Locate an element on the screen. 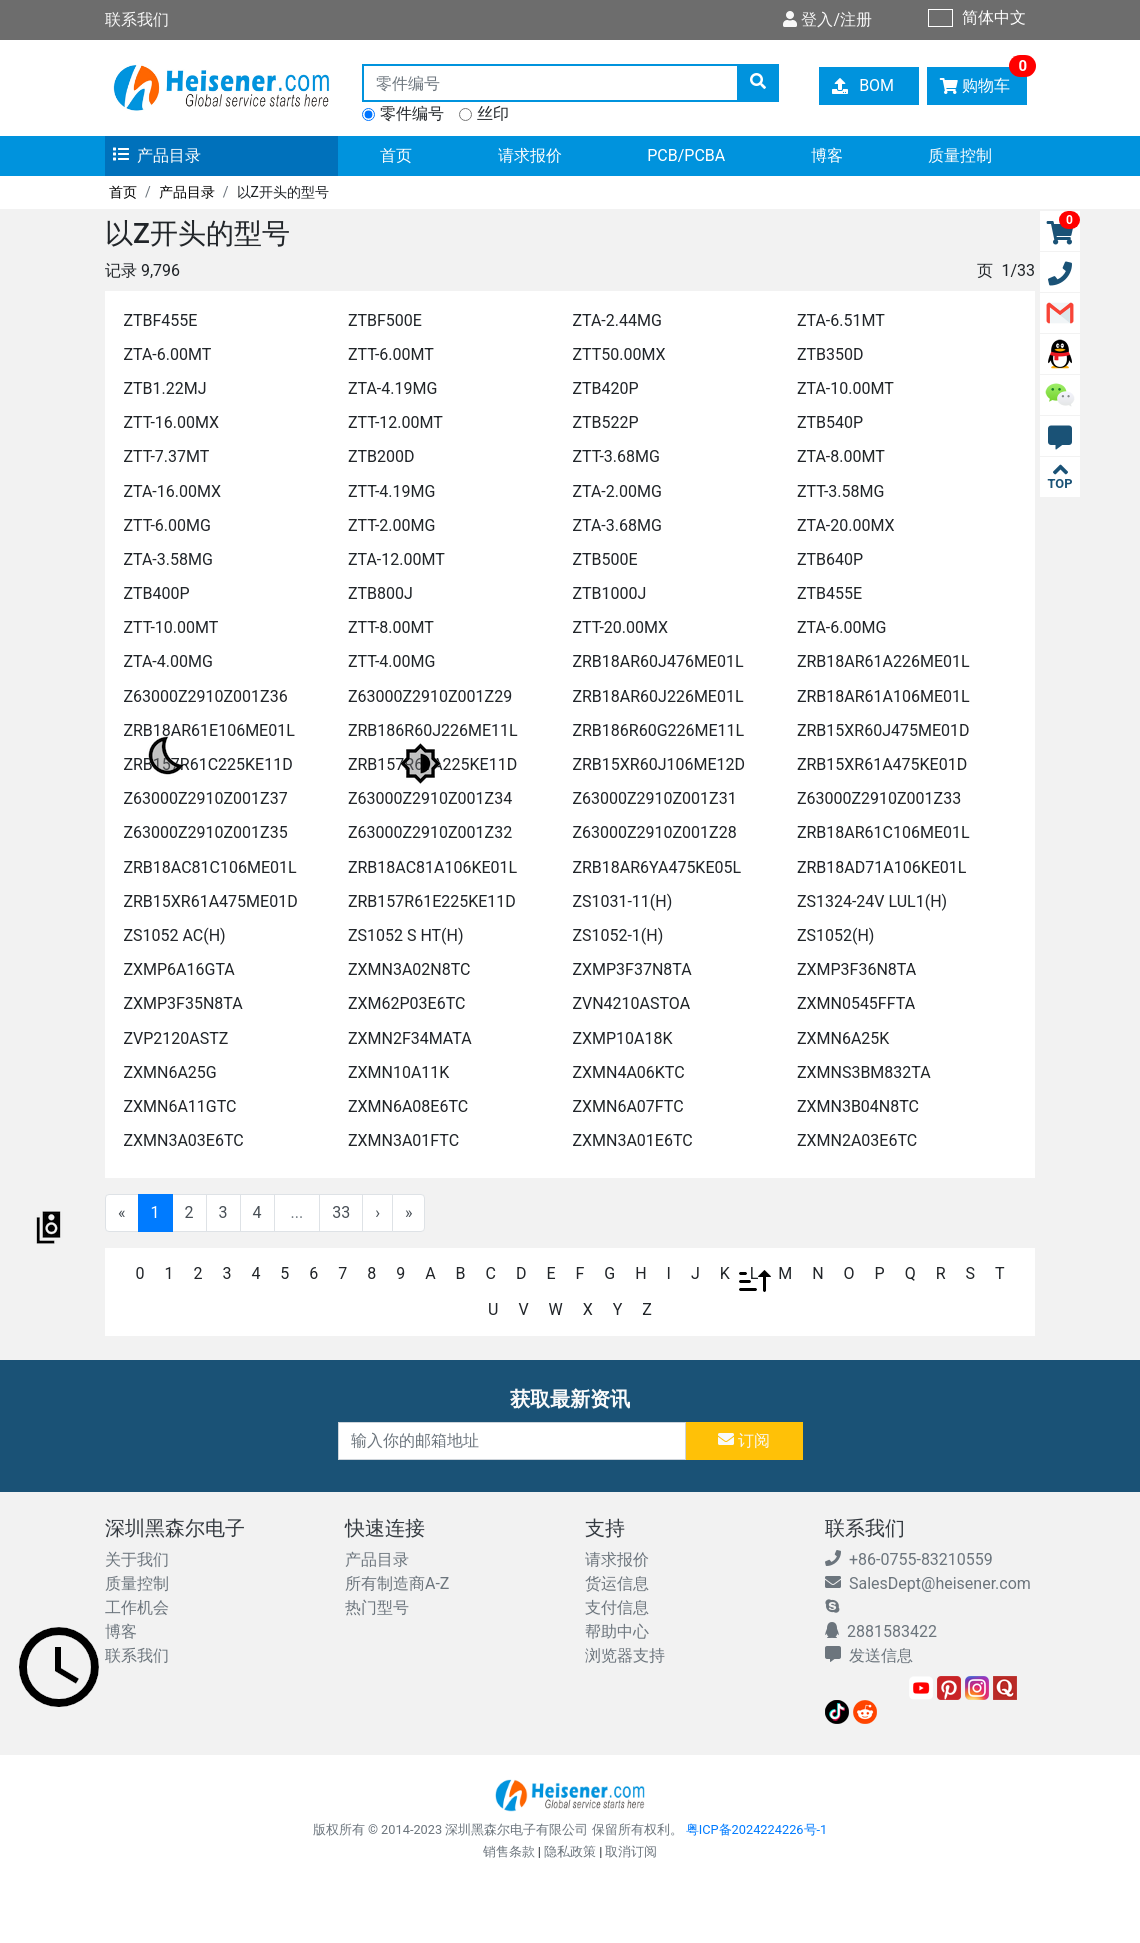 The image size is (1140, 1943). view time or clock settings is located at coordinates (59, 1667).